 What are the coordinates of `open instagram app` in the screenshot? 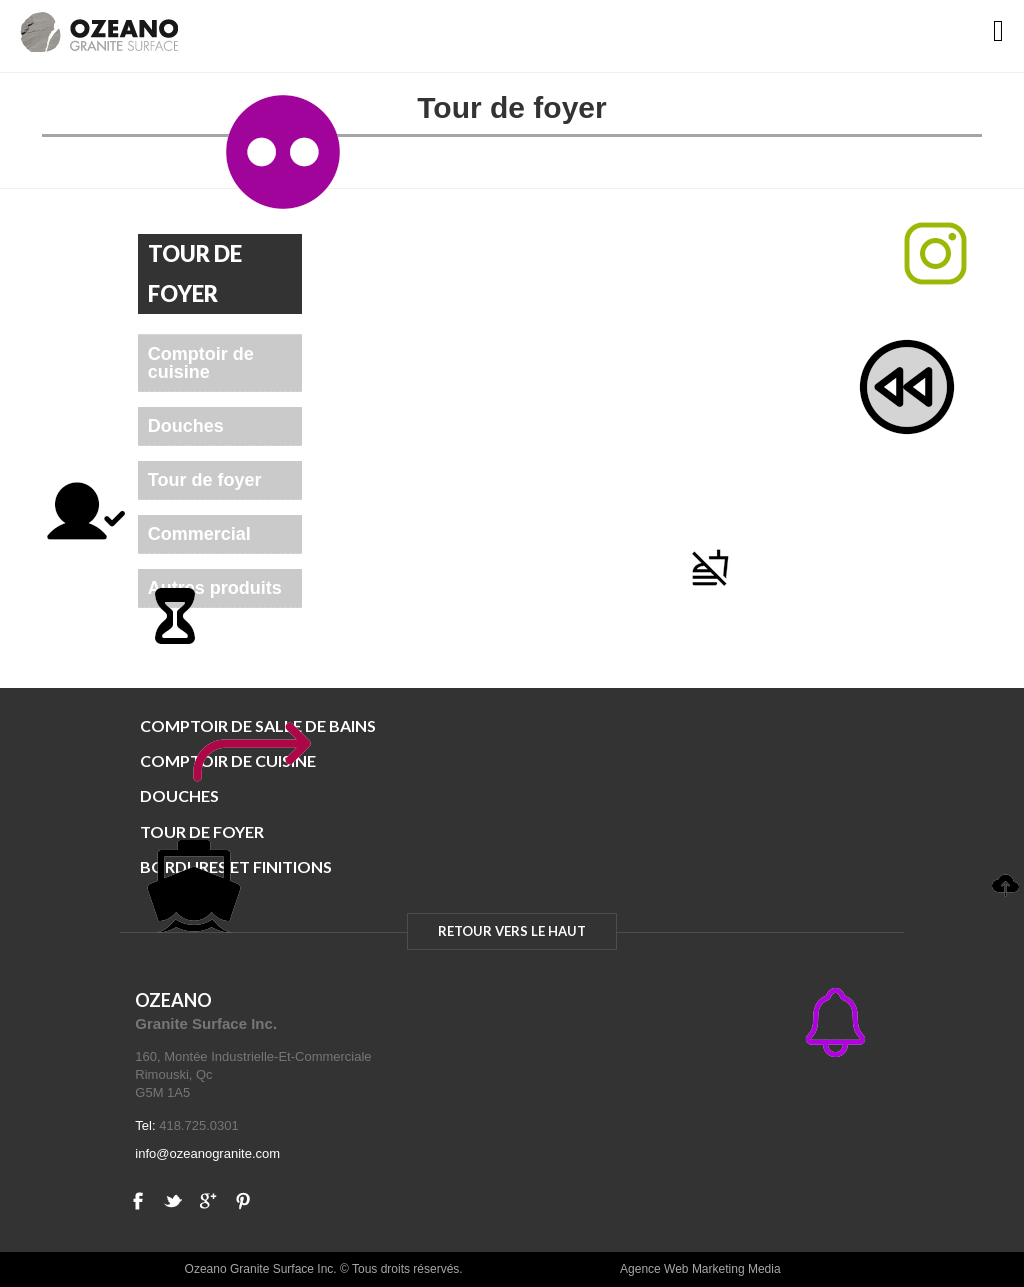 It's located at (935, 253).